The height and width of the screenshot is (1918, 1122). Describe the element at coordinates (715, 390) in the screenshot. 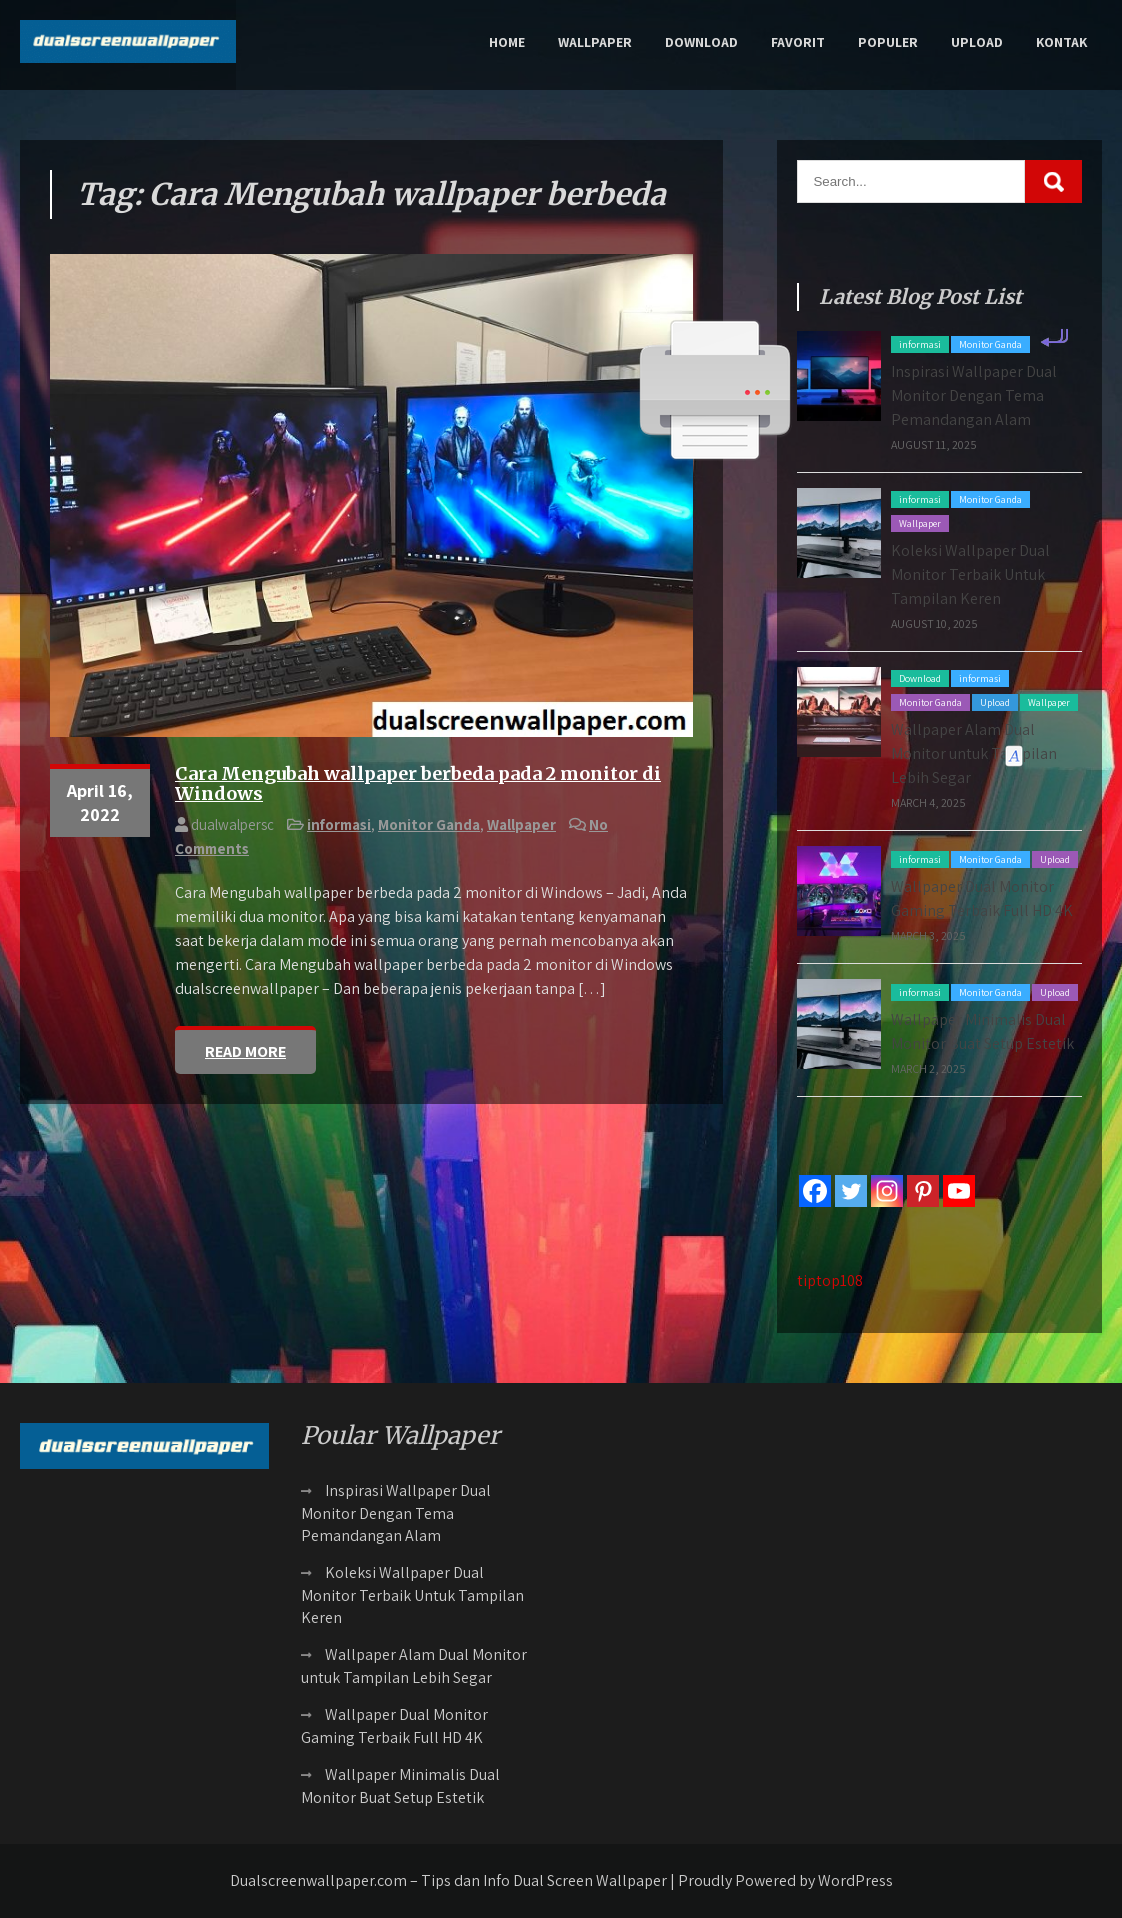

I see `print the current file or document` at that location.